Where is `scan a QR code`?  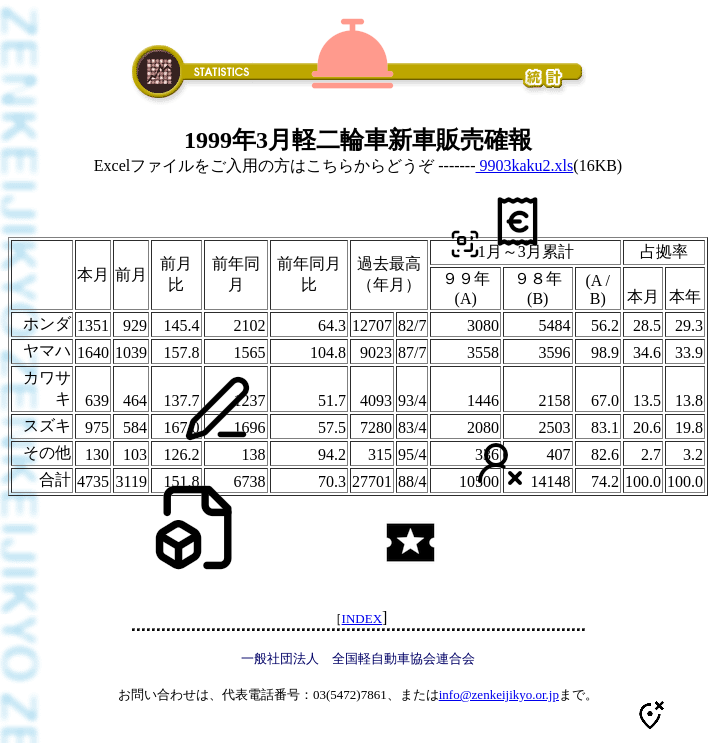 scan a QR code is located at coordinates (465, 244).